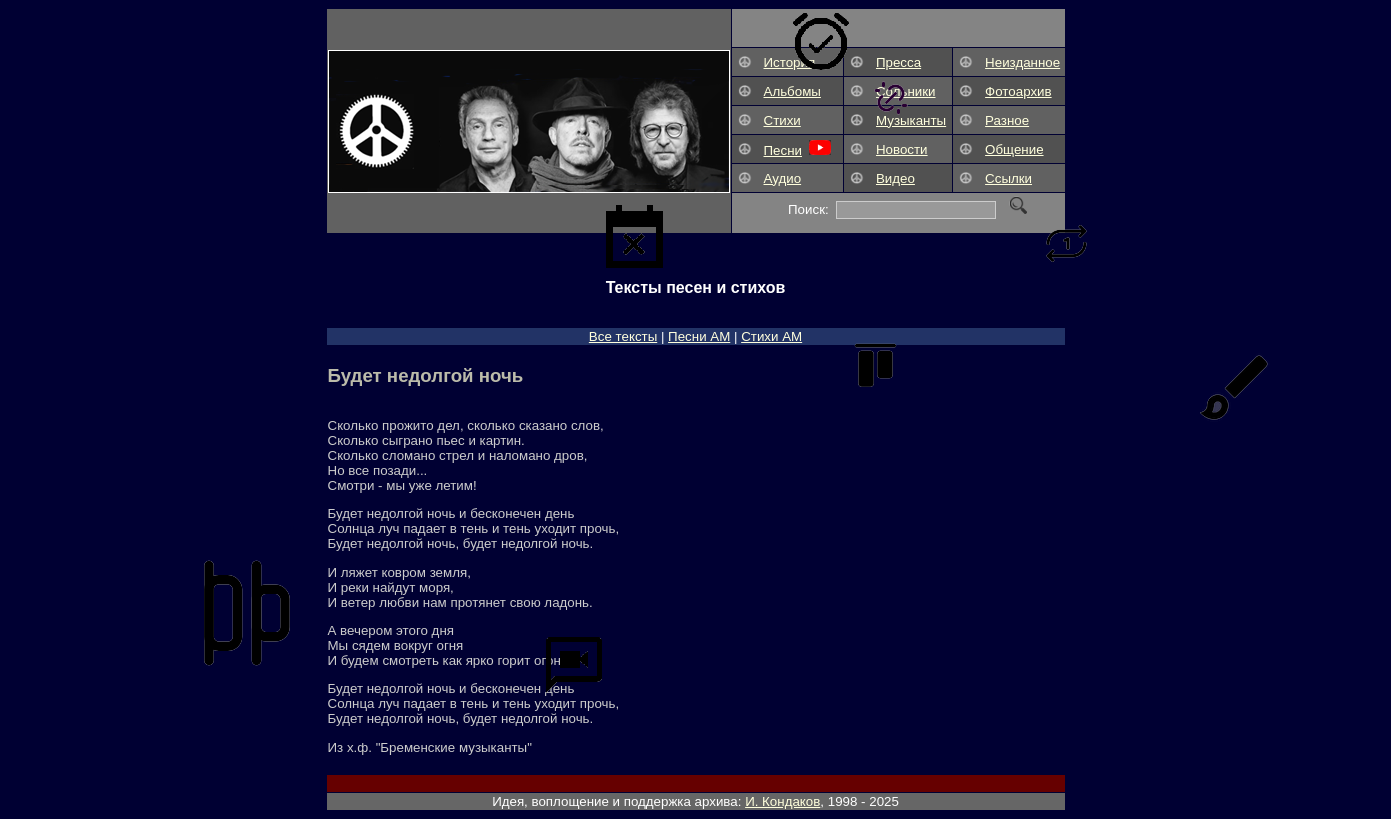  I want to click on distribute objects from the left edge, so click(247, 613).